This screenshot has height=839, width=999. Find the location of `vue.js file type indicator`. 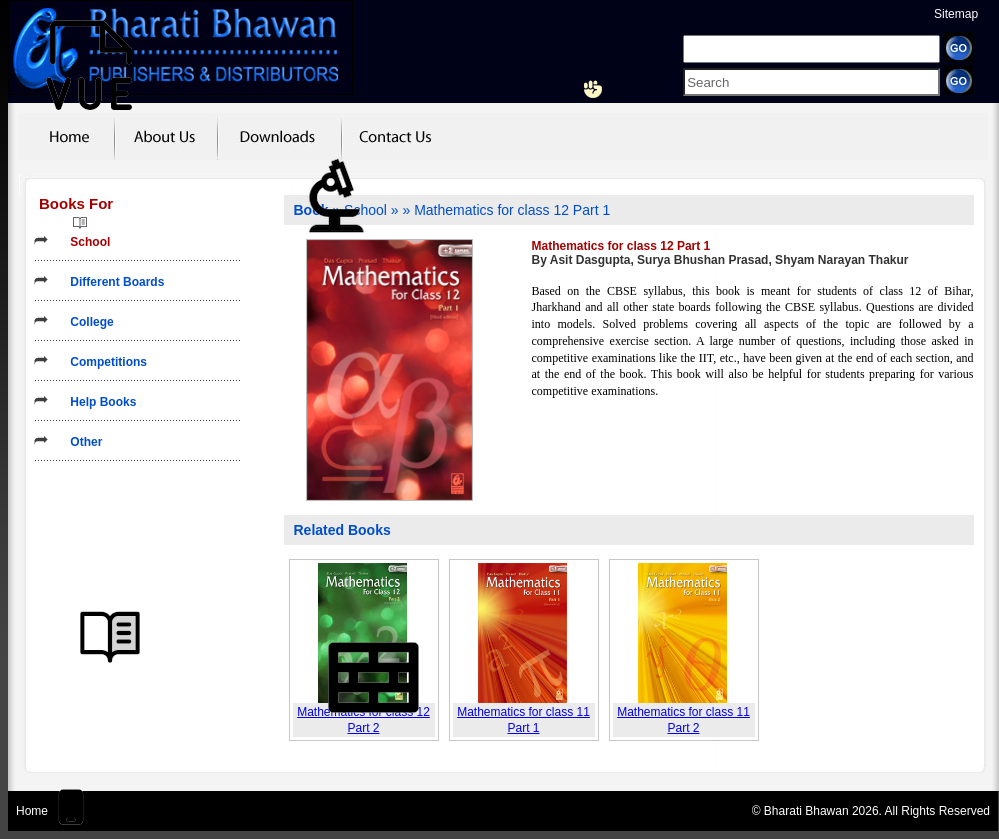

vue.js file type indicator is located at coordinates (91, 69).